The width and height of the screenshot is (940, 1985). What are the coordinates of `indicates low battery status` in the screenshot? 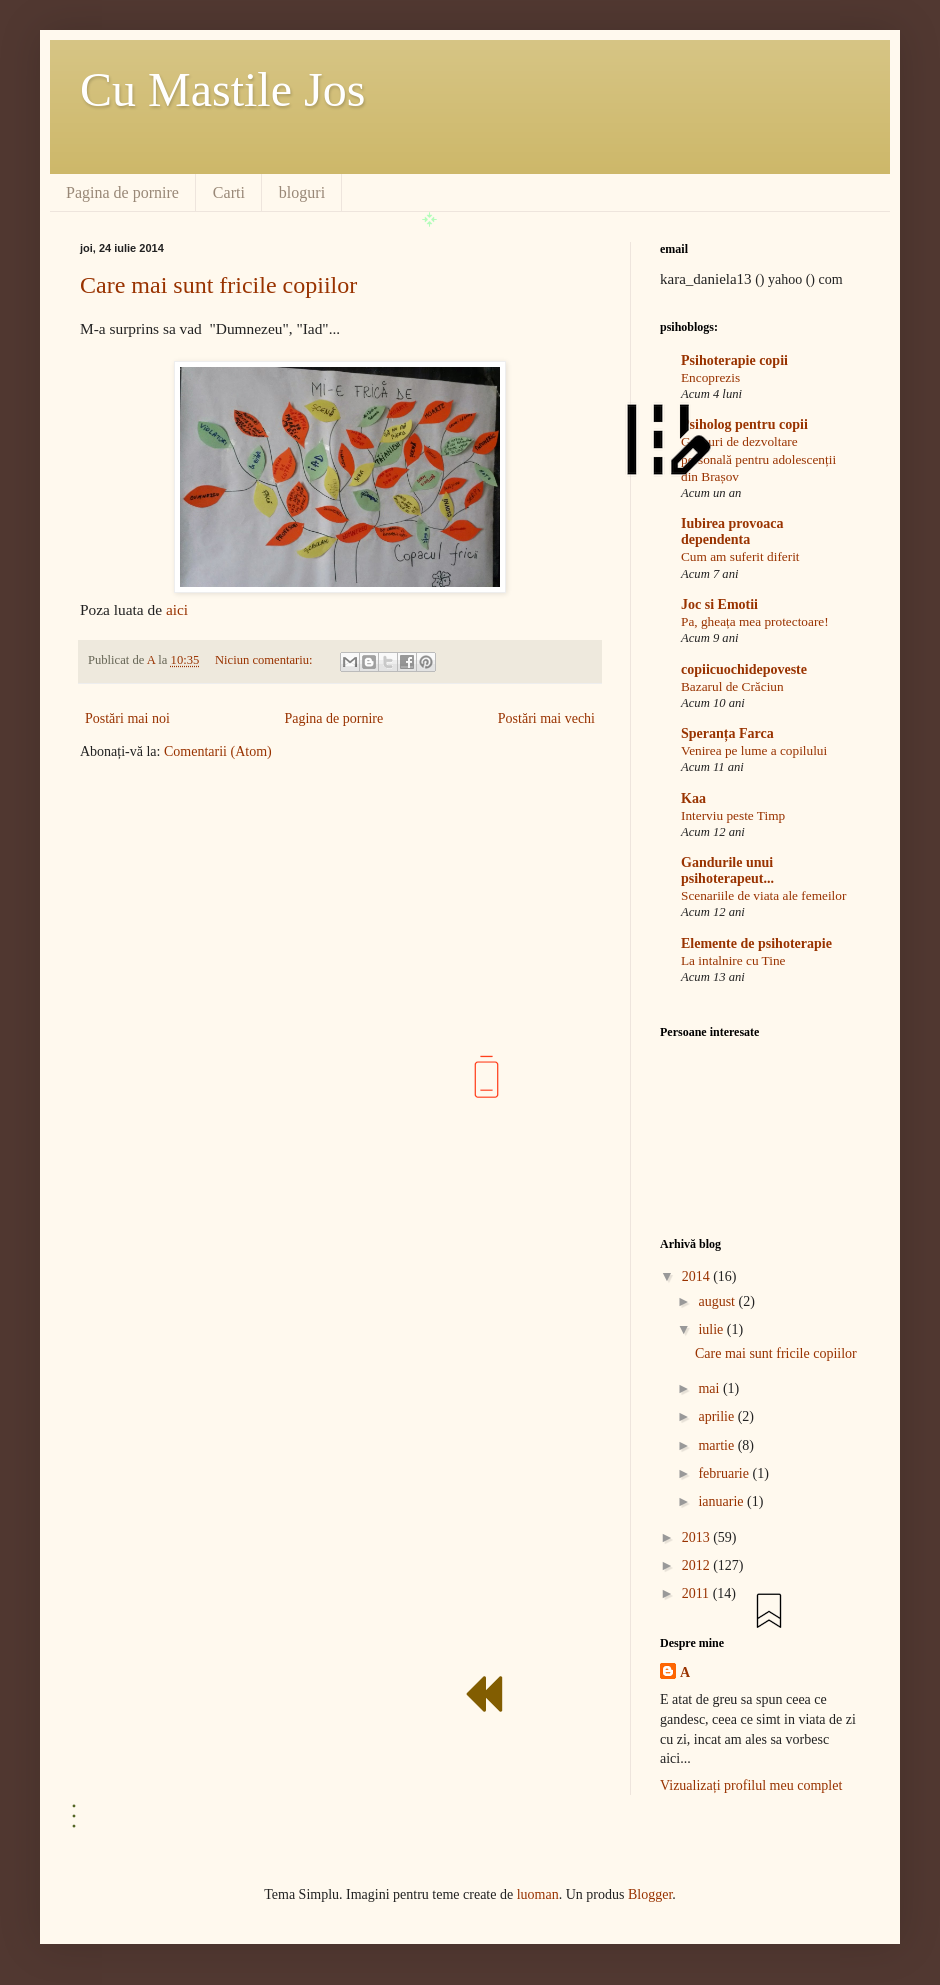 It's located at (486, 1077).